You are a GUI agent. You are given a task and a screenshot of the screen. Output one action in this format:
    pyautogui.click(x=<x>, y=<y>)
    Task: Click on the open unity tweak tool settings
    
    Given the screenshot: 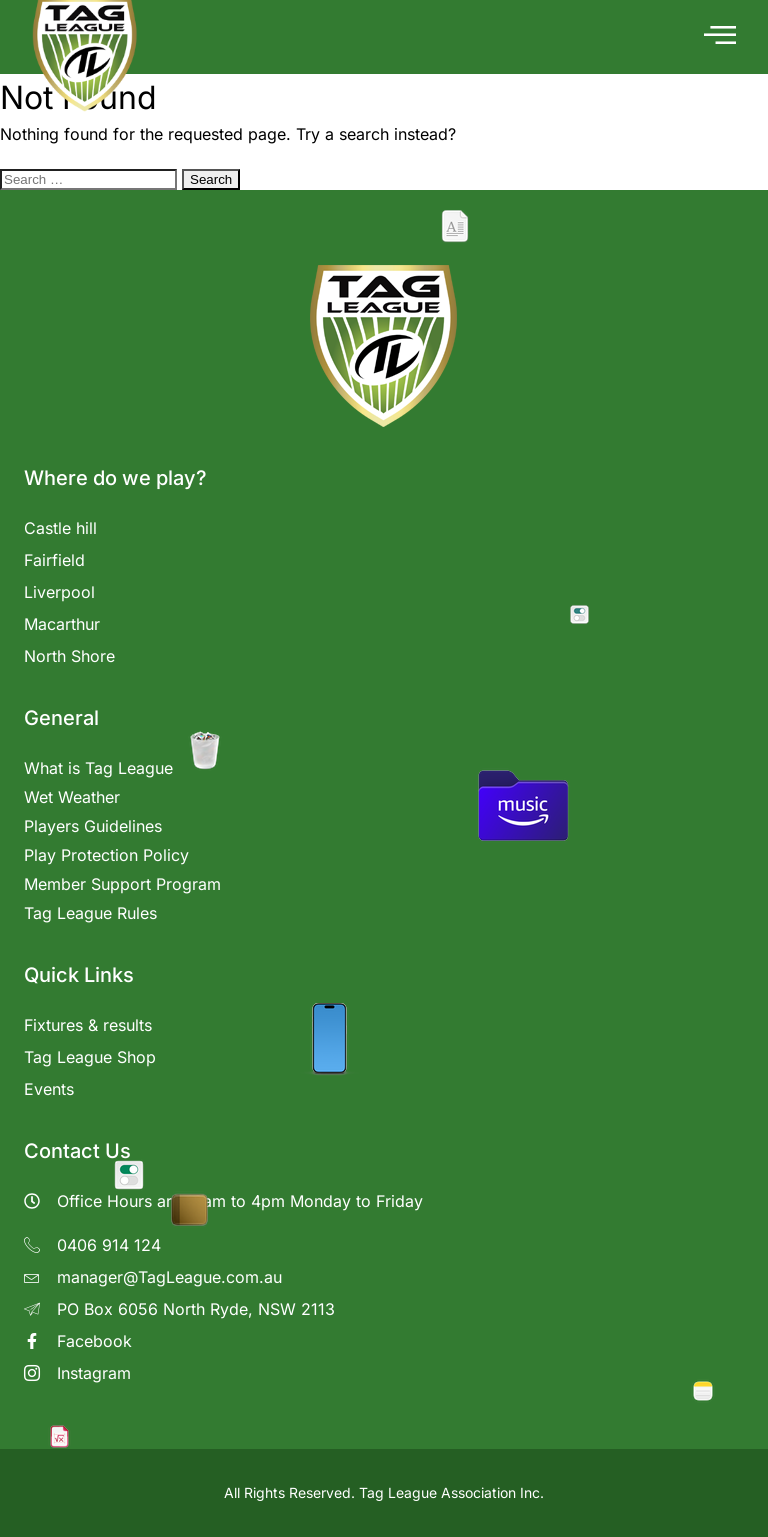 What is the action you would take?
    pyautogui.click(x=579, y=614)
    